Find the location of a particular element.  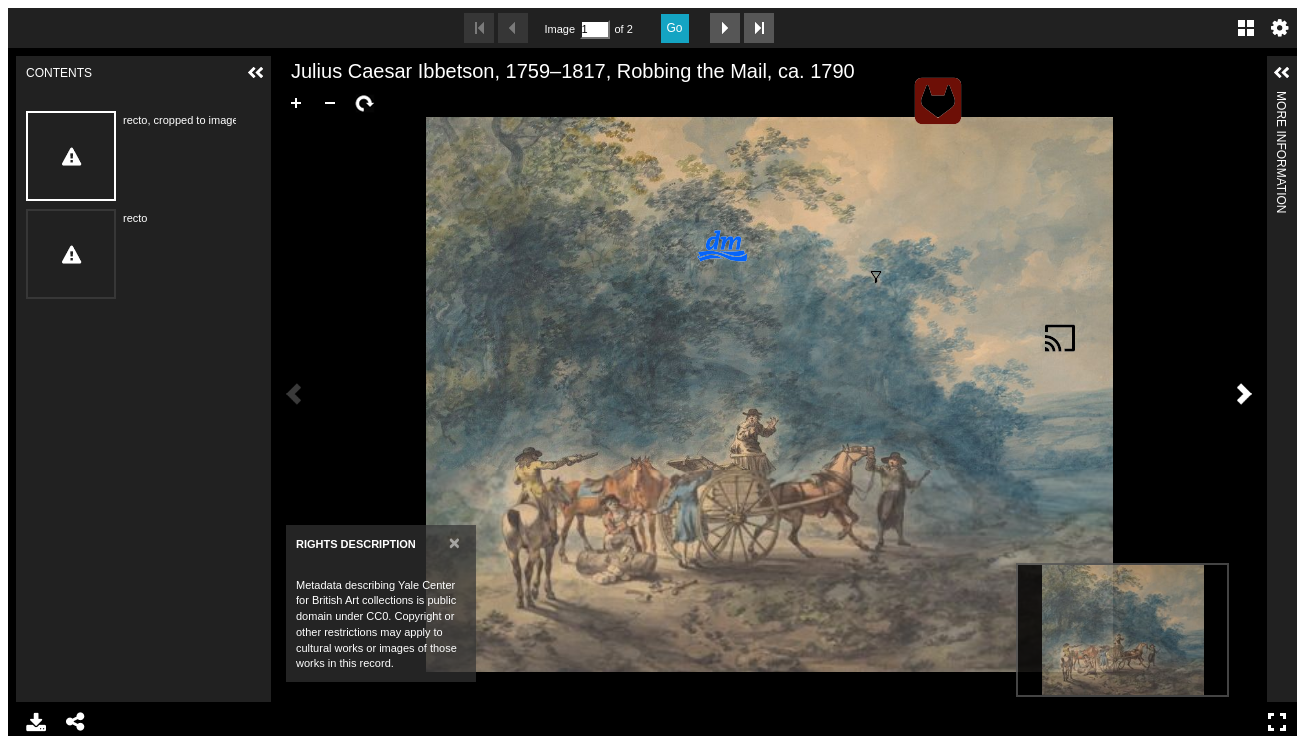

cast media to a nearby device is located at coordinates (1060, 338).